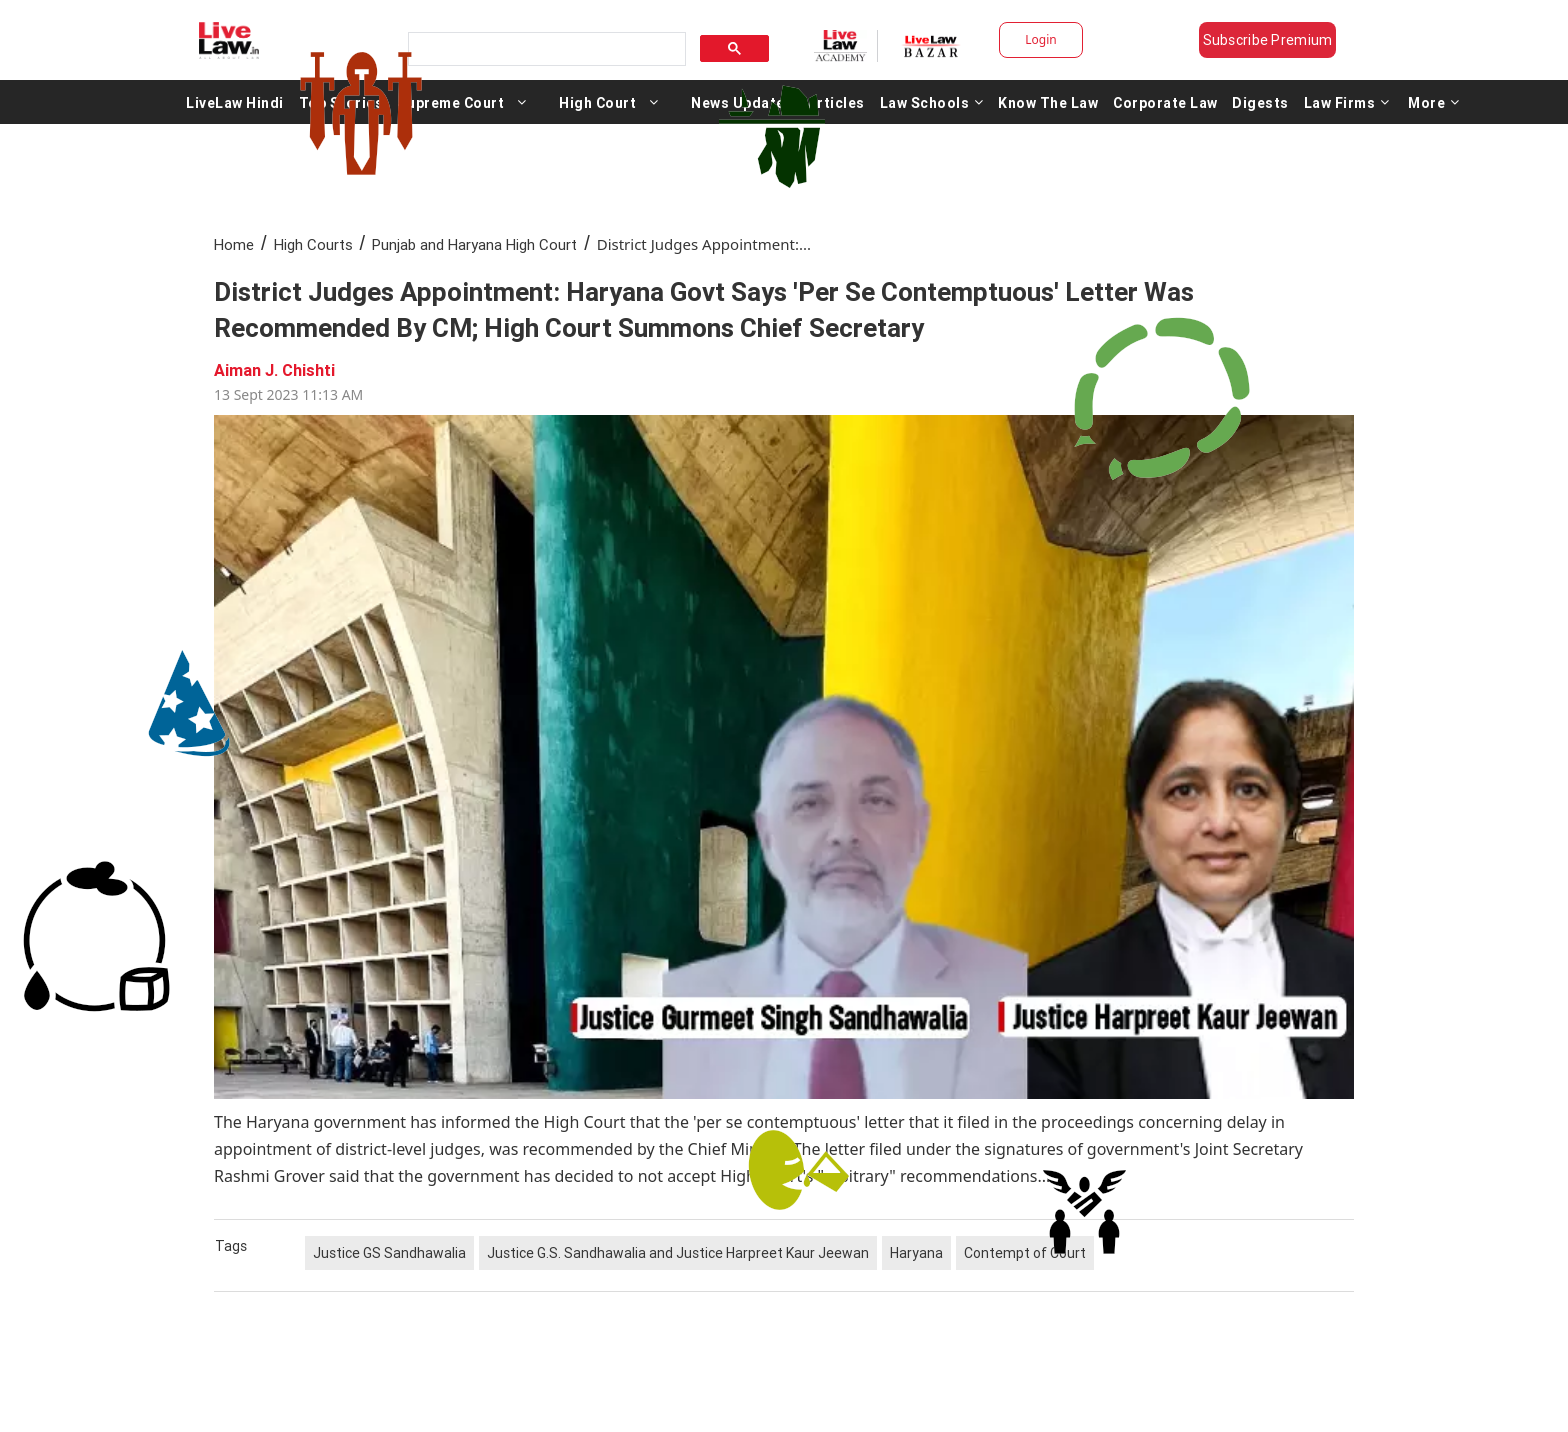  What do you see at coordinates (361, 113) in the screenshot?
I see `select a knight or warrior character class` at bounding box center [361, 113].